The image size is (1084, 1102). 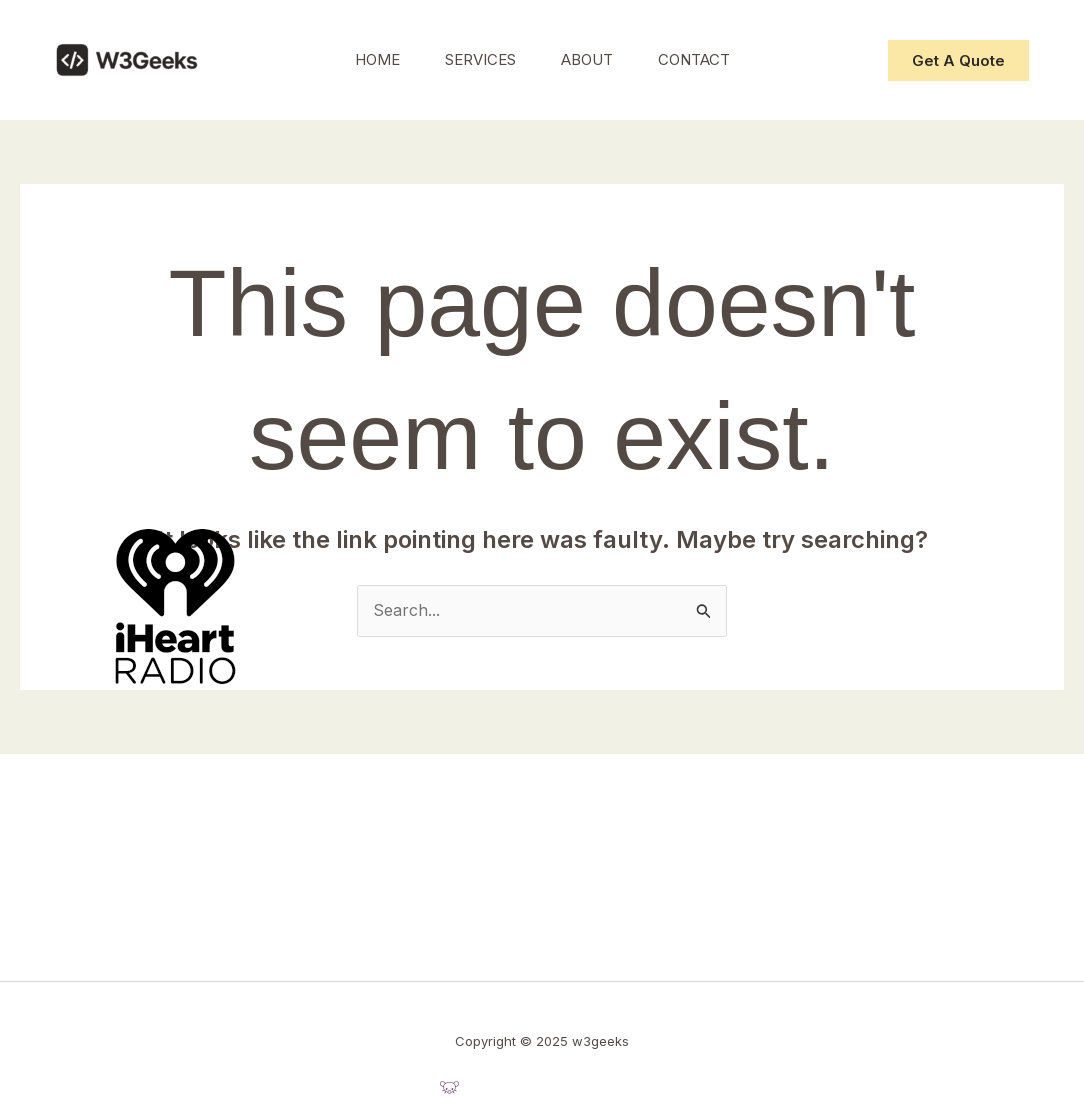 I want to click on open iHeartRadio app, so click(x=175, y=606).